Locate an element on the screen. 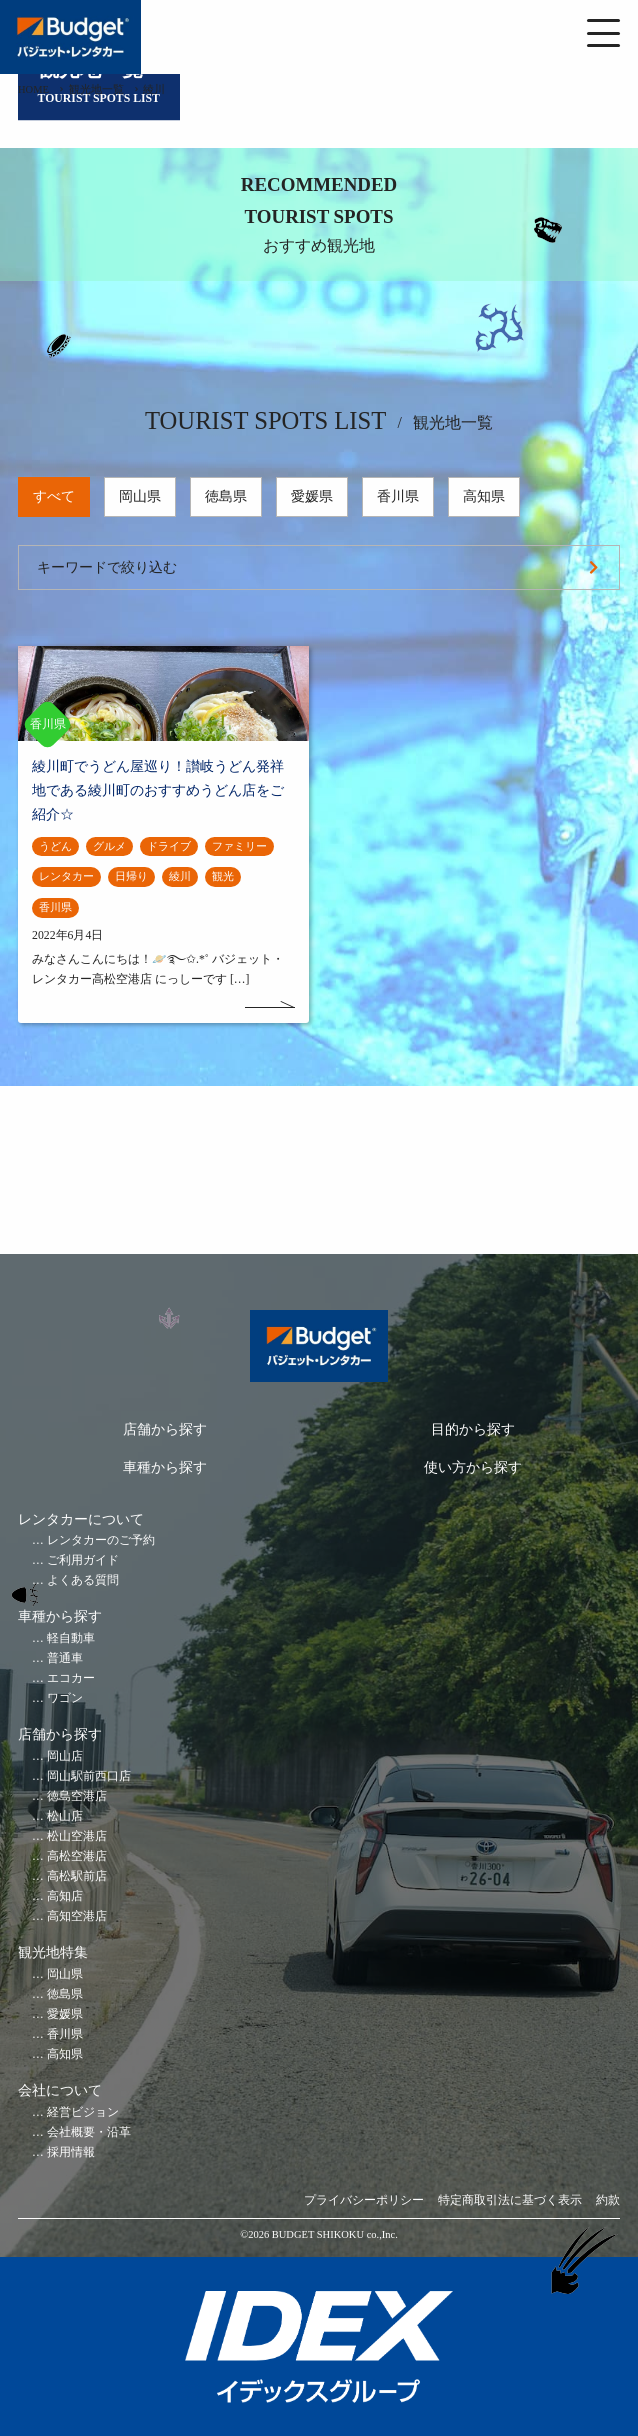 This screenshot has width=638, height=2436. select wolverine character or skin is located at coordinates (586, 2259).